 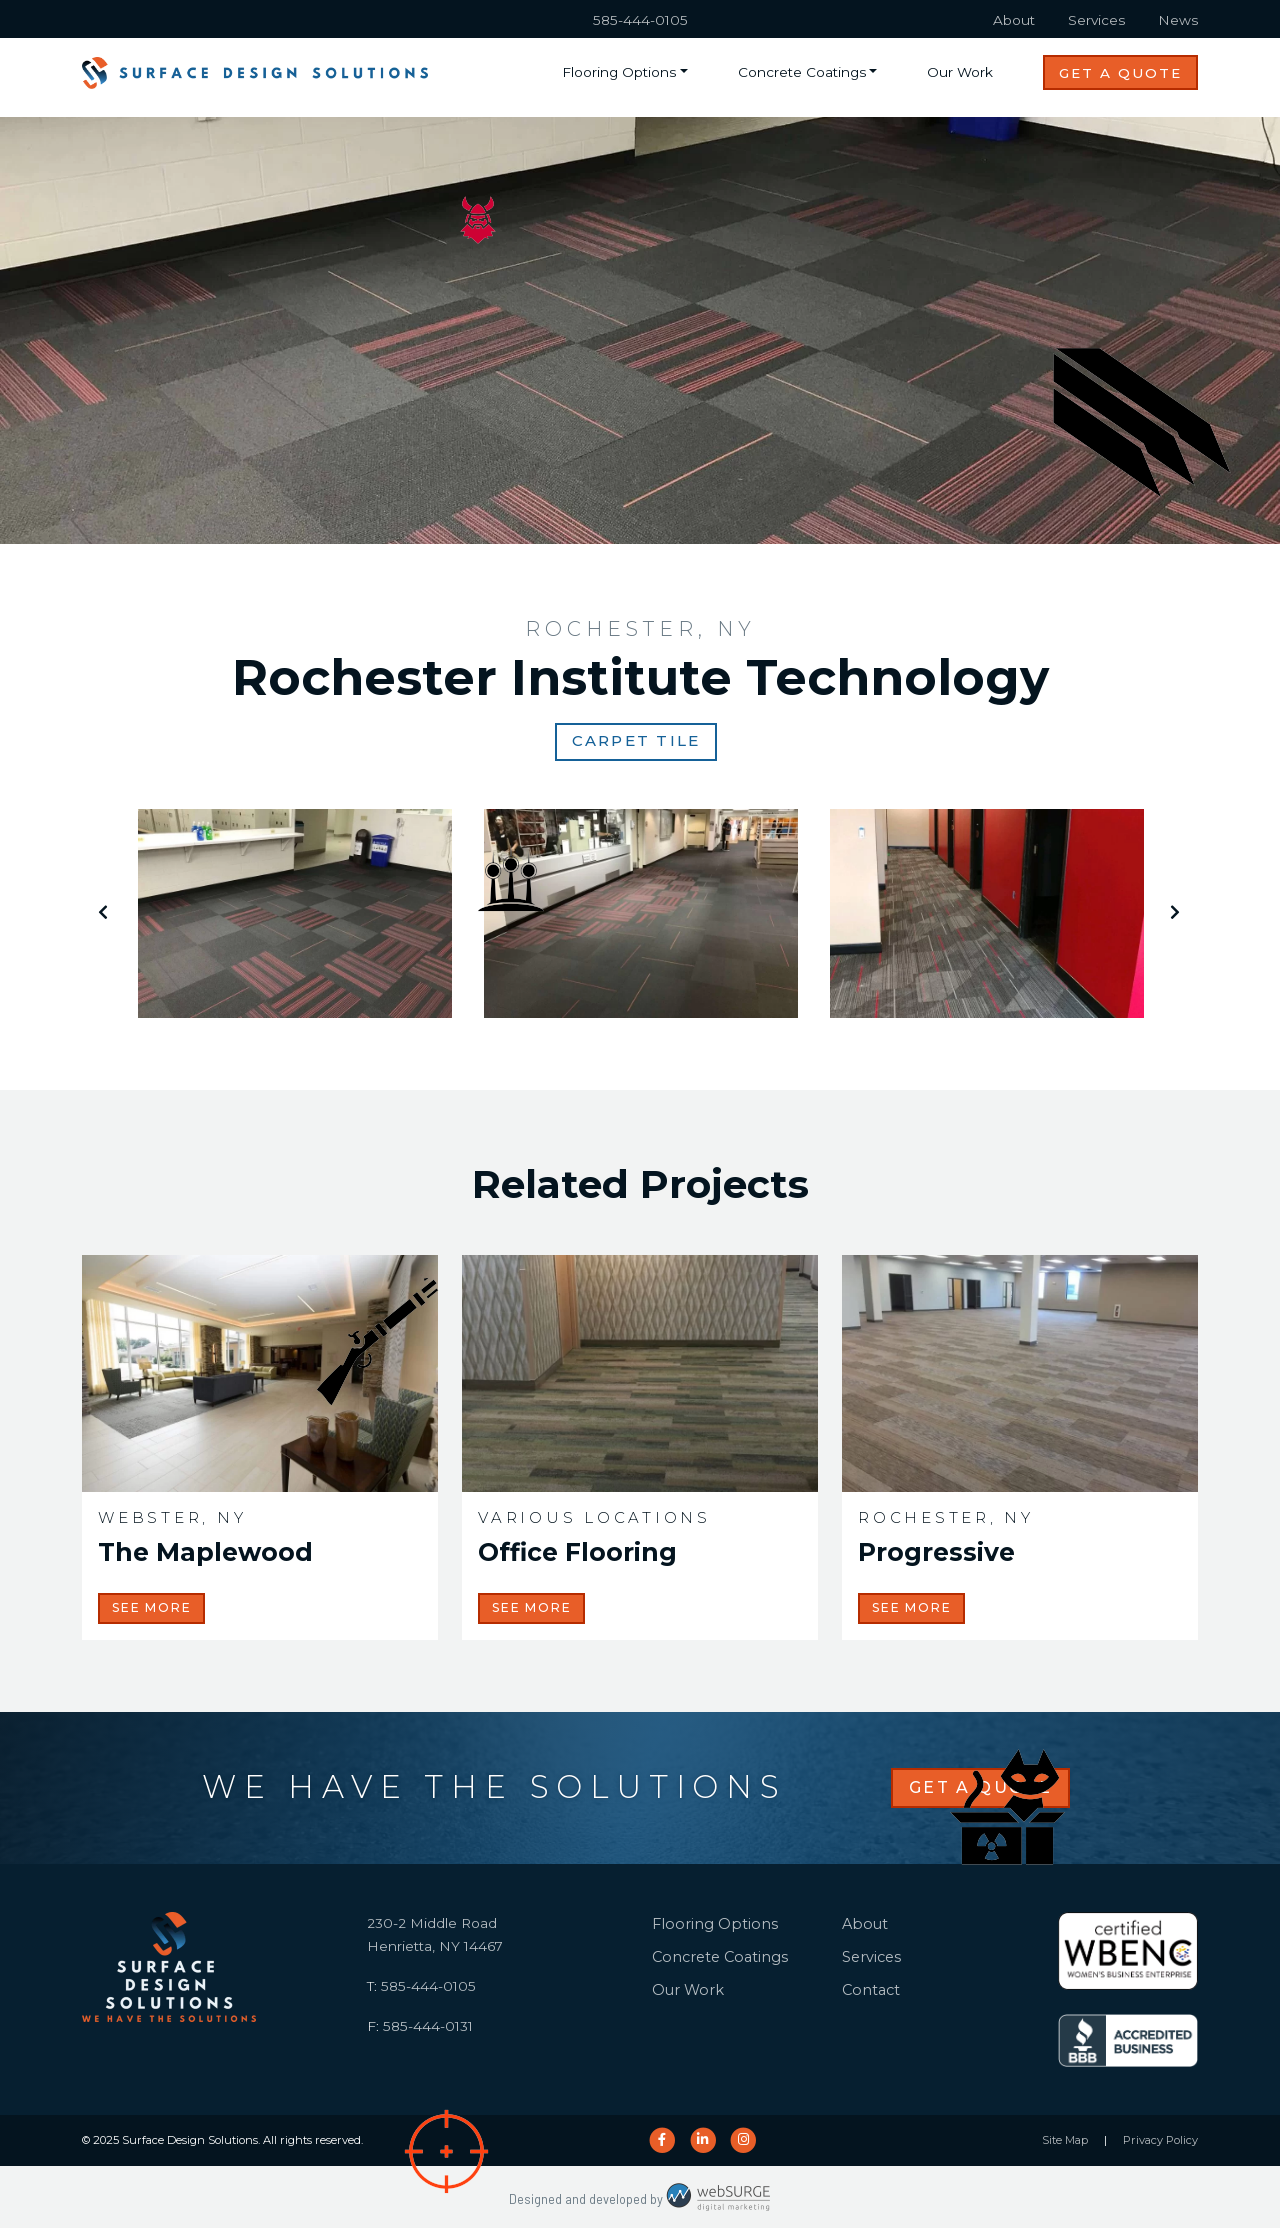 I want to click on select dwarf character class, so click(x=478, y=220).